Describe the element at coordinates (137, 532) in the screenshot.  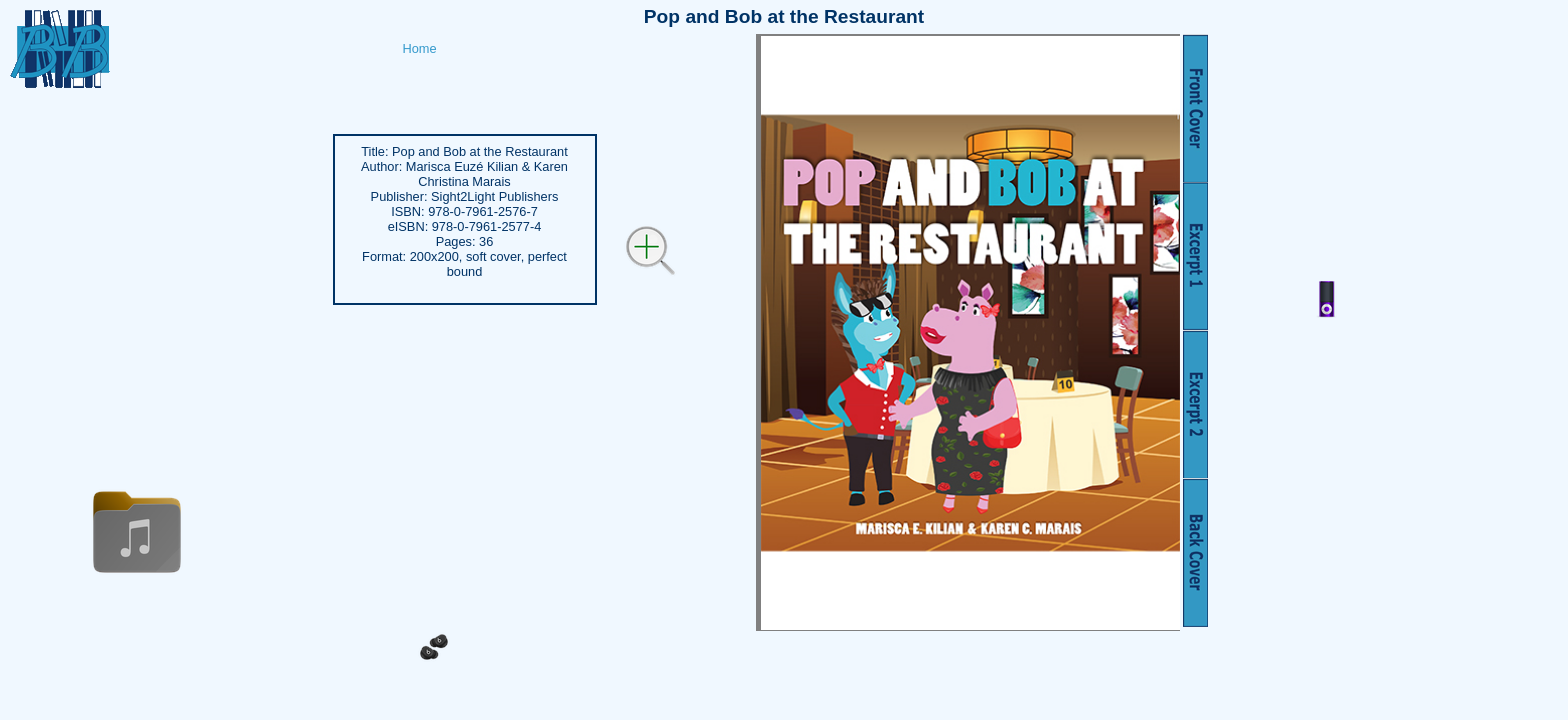
I see `open your music folder` at that location.